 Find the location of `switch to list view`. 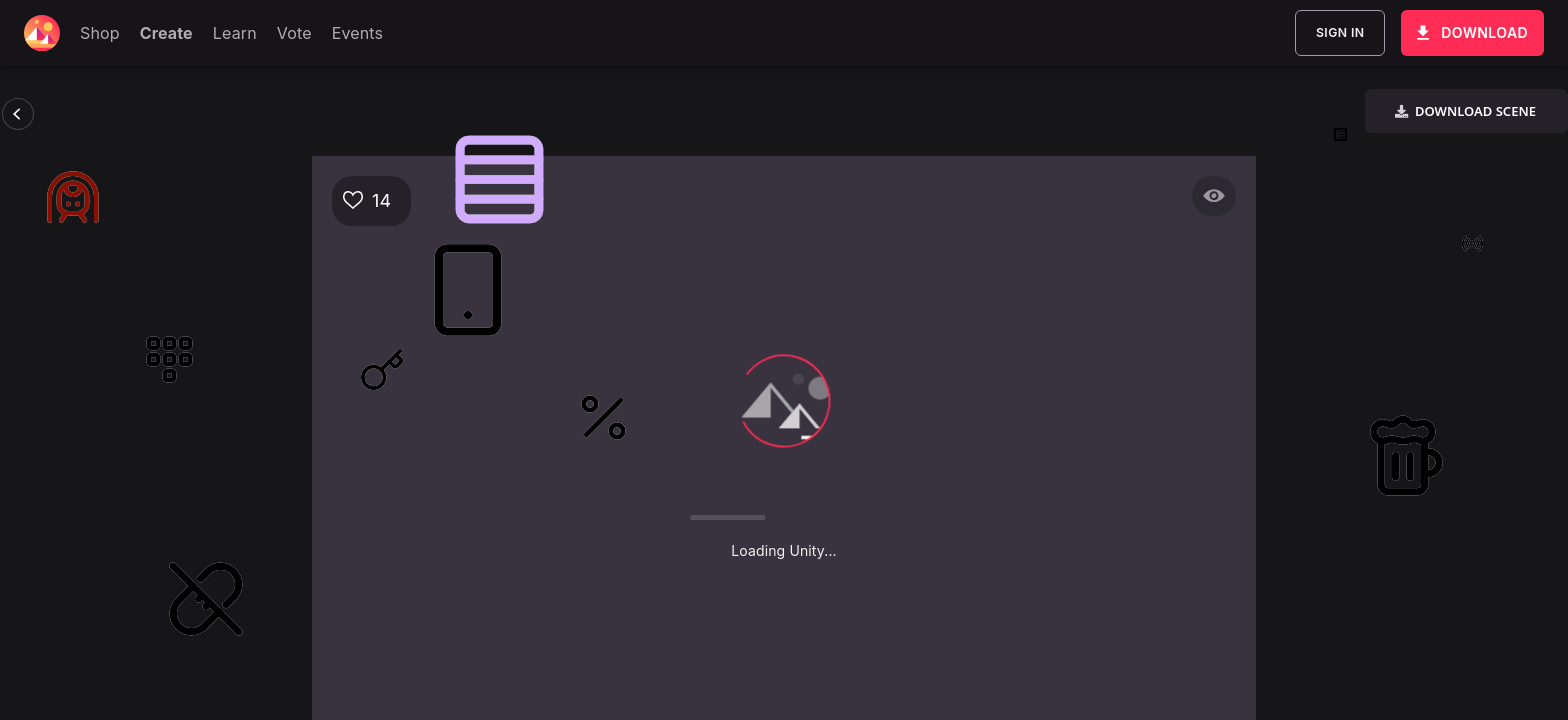

switch to list view is located at coordinates (499, 179).